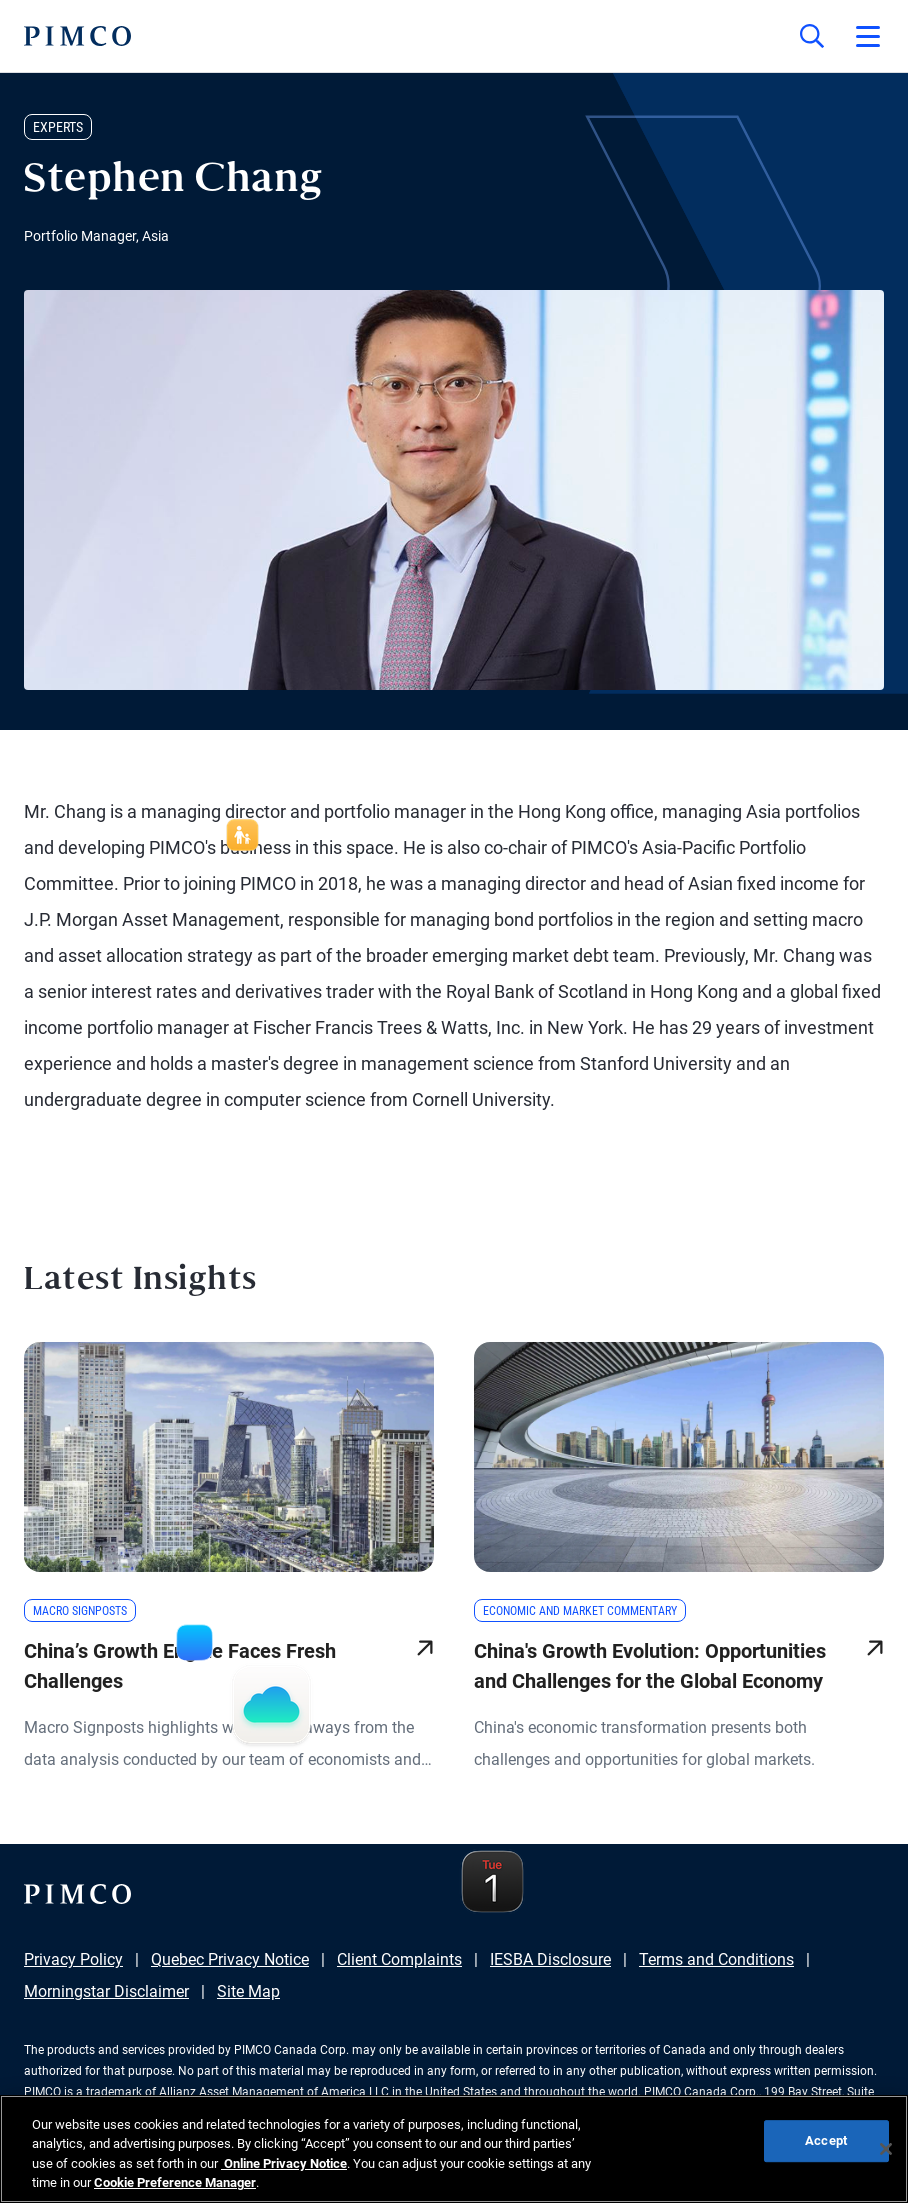 The image size is (908, 2203). I want to click on open the calendar app, so click(492, 1881).